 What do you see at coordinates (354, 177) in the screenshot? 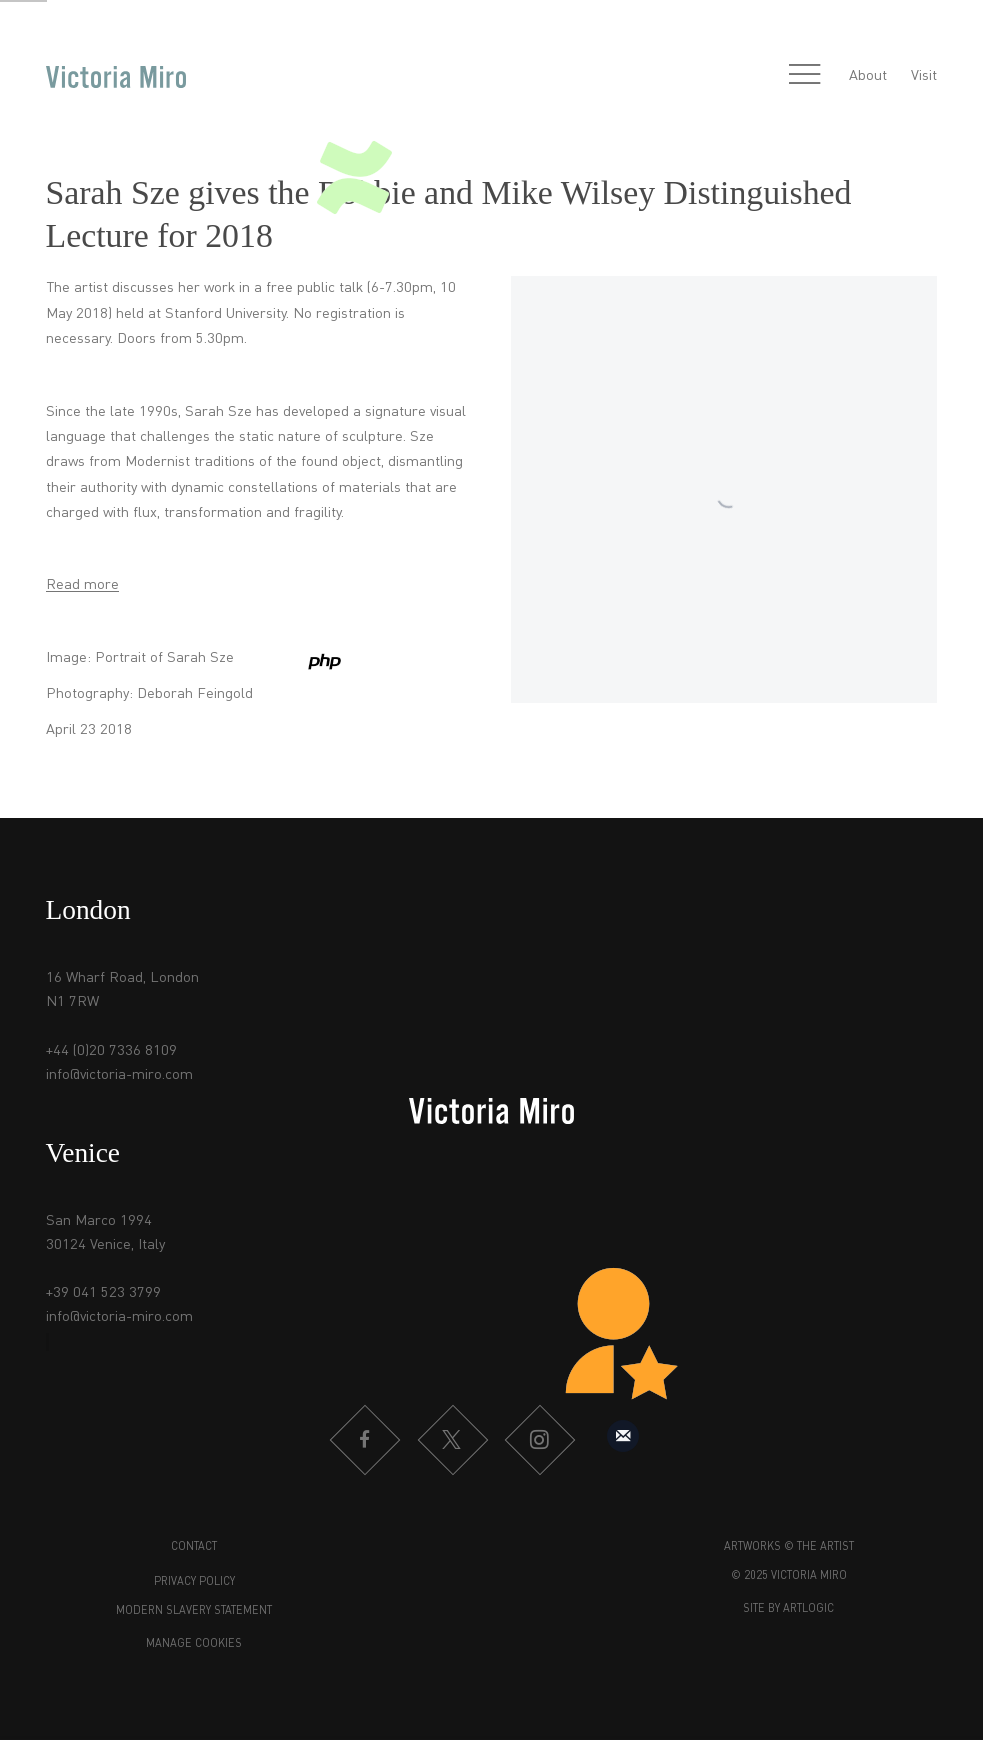
I see `open Confluence workspace` at bounding box center [354, 177].